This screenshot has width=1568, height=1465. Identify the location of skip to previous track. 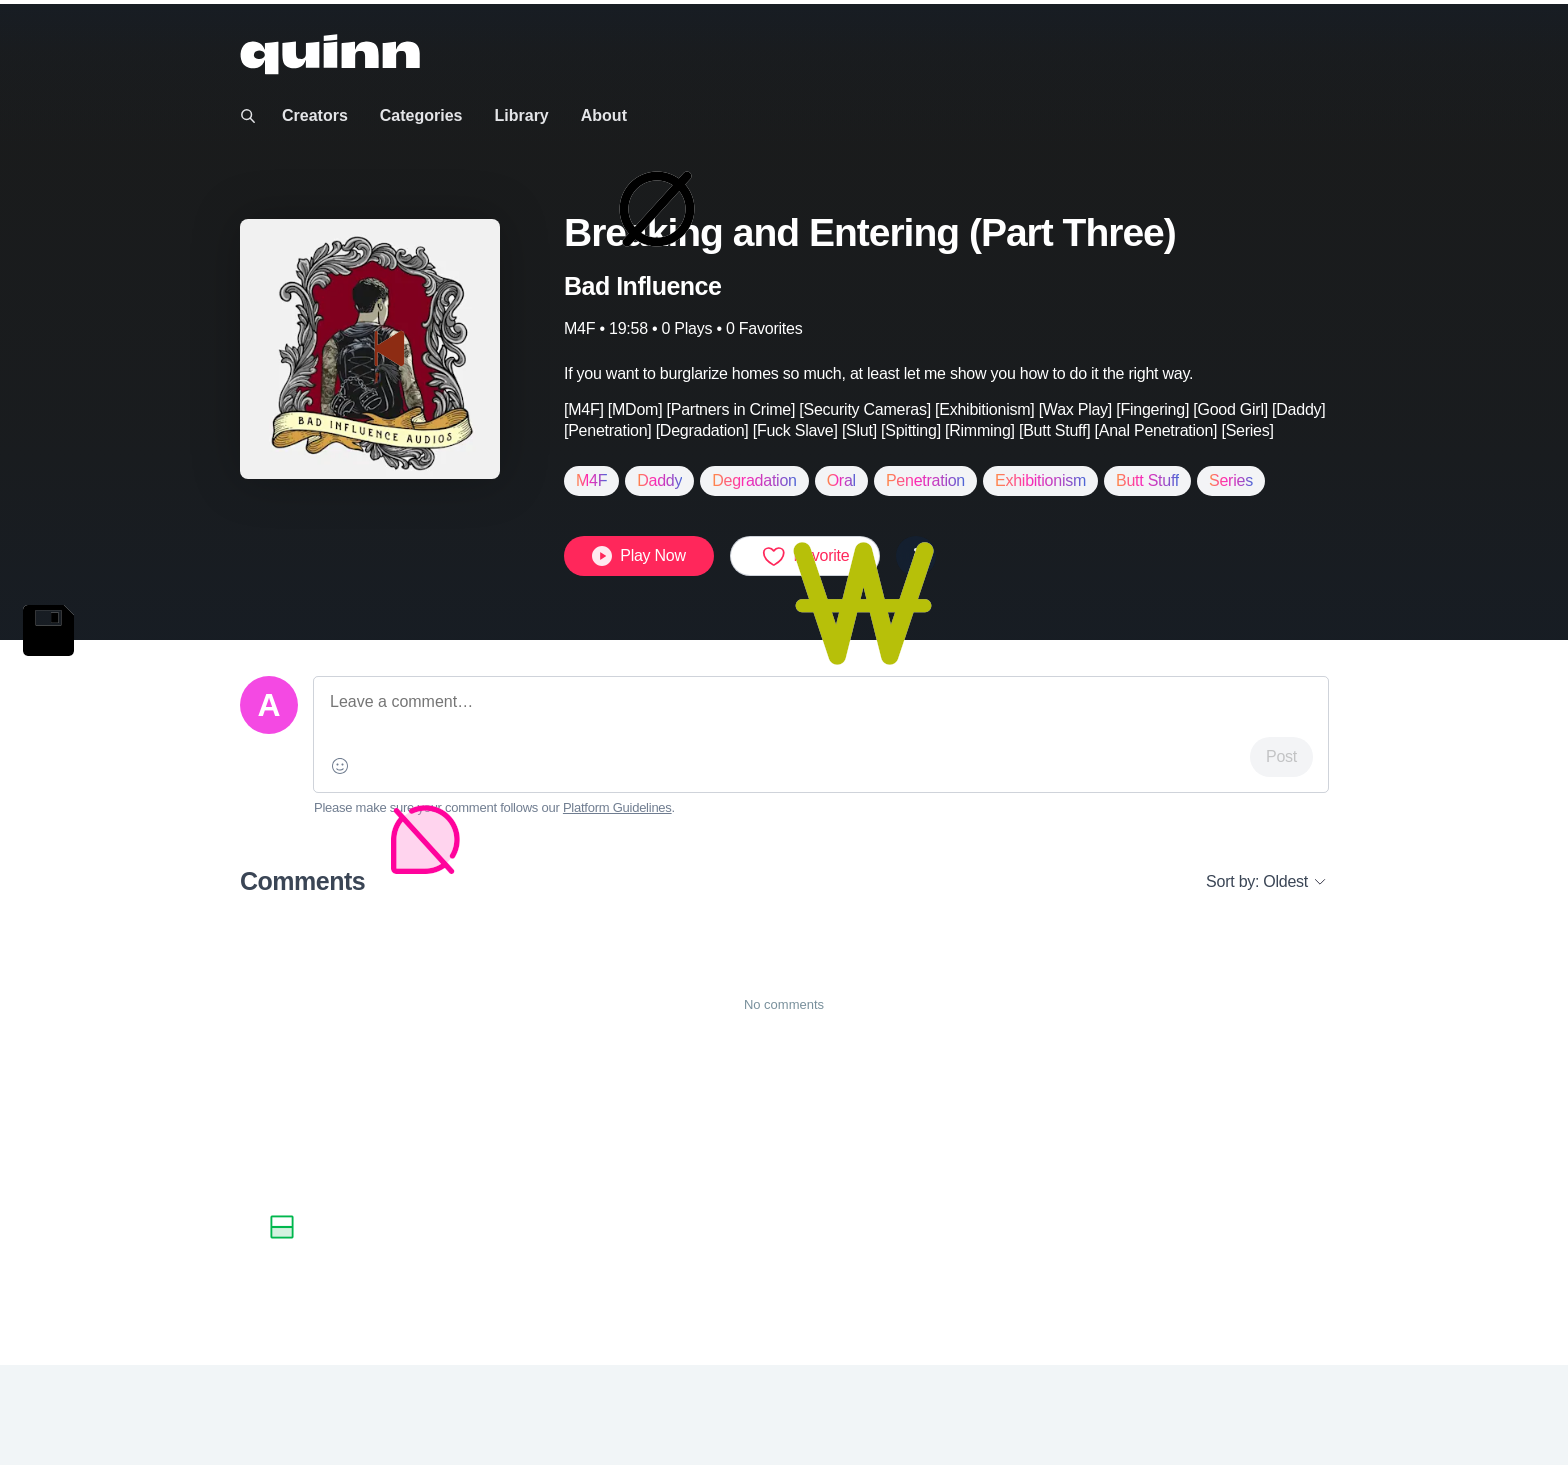
(389, 348).